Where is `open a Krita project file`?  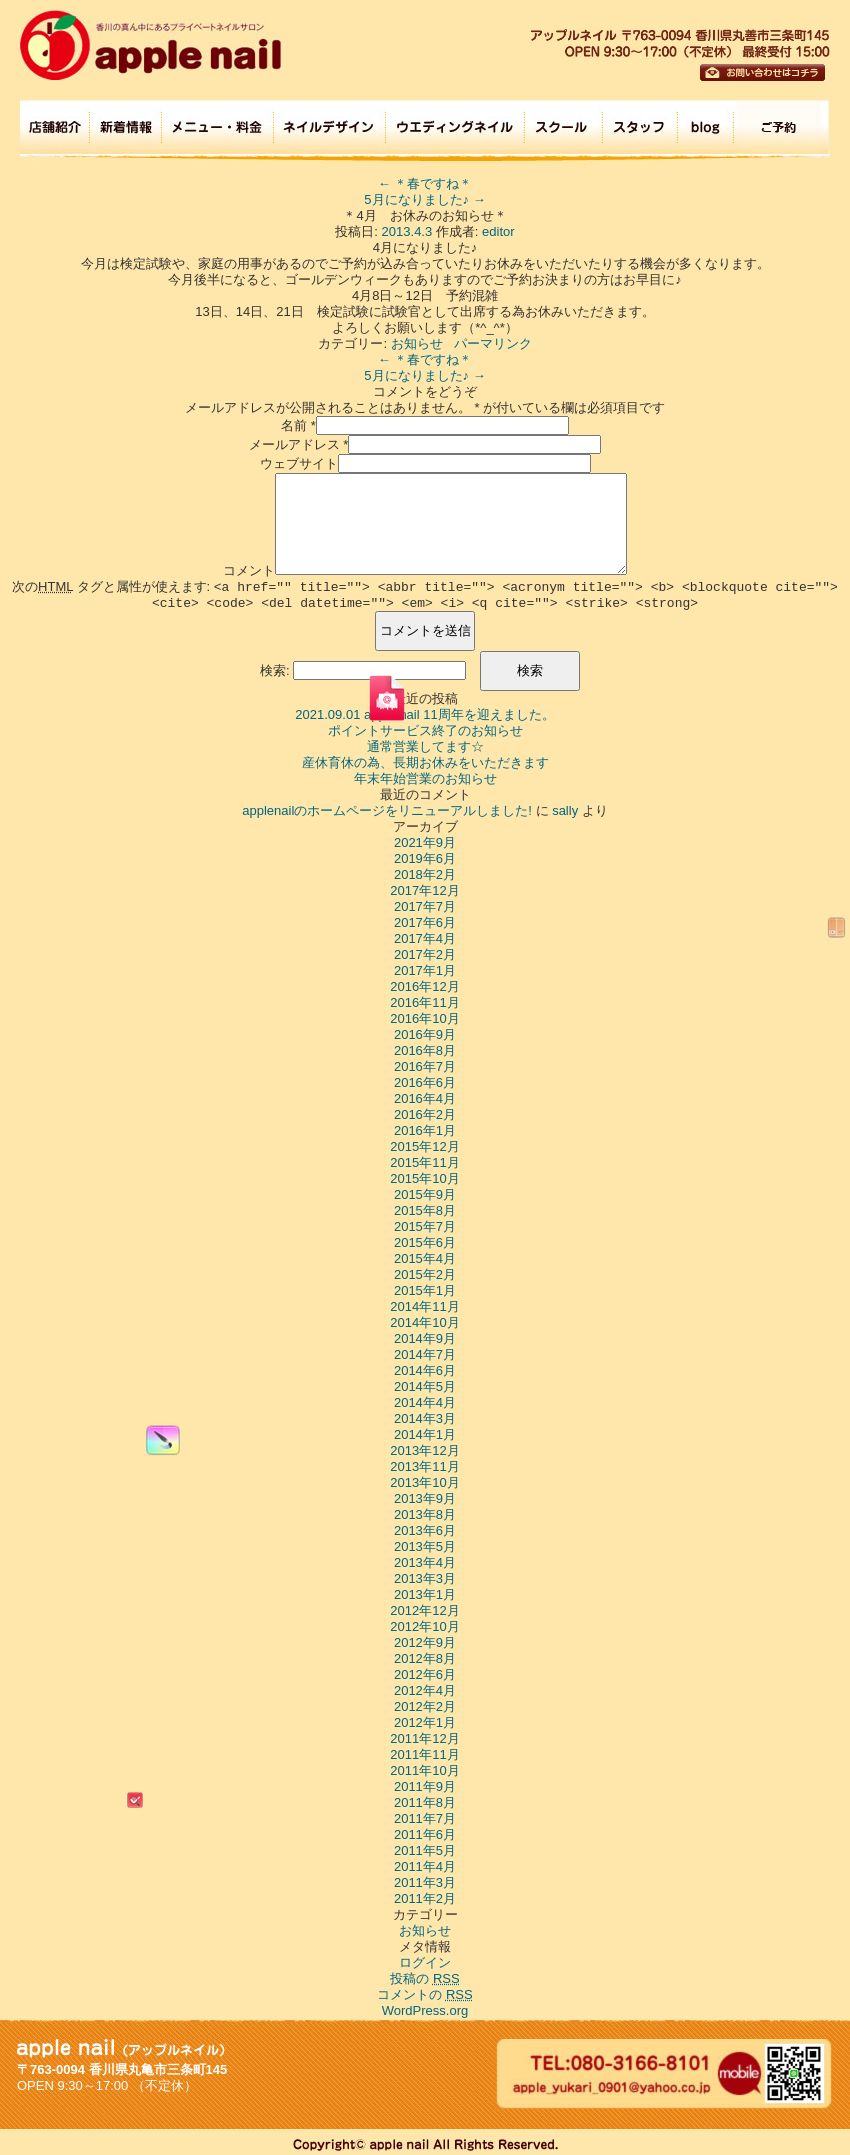 open a Krita project file is located at coordinates (163, 1439).